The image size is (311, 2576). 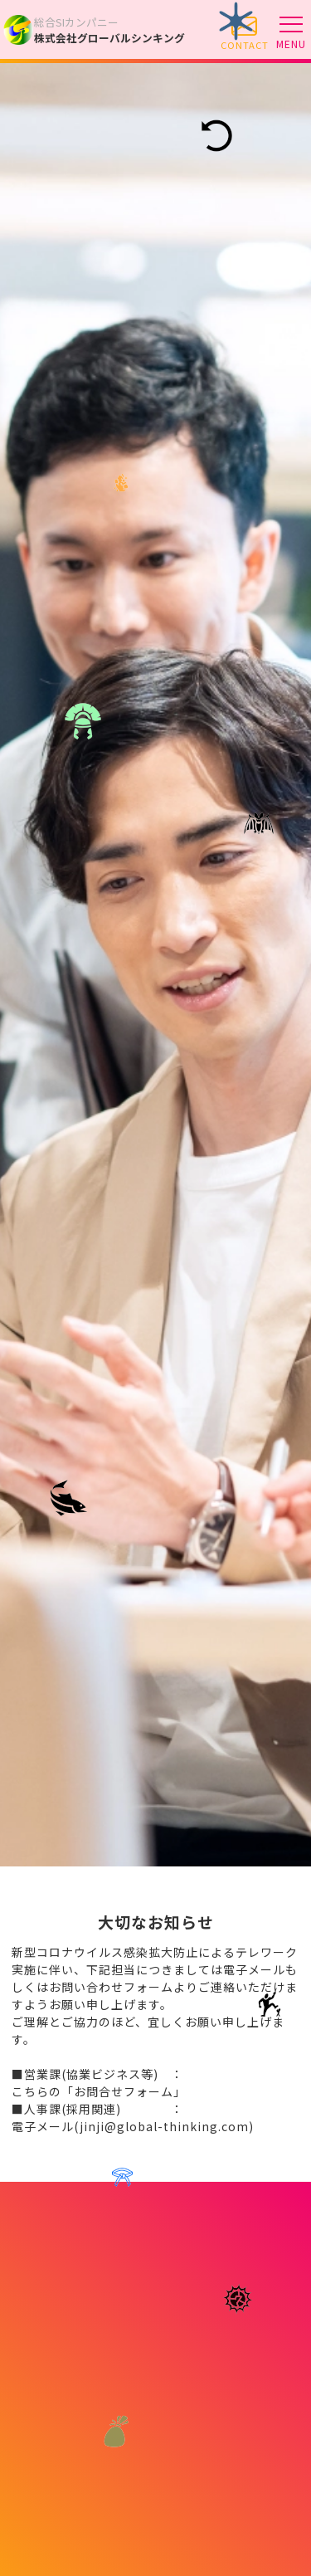 What do you see at coordinates (116, 2431) in the screenshot?
I see `swap or exchange items in inventory` at bounding box center [116, 2431].